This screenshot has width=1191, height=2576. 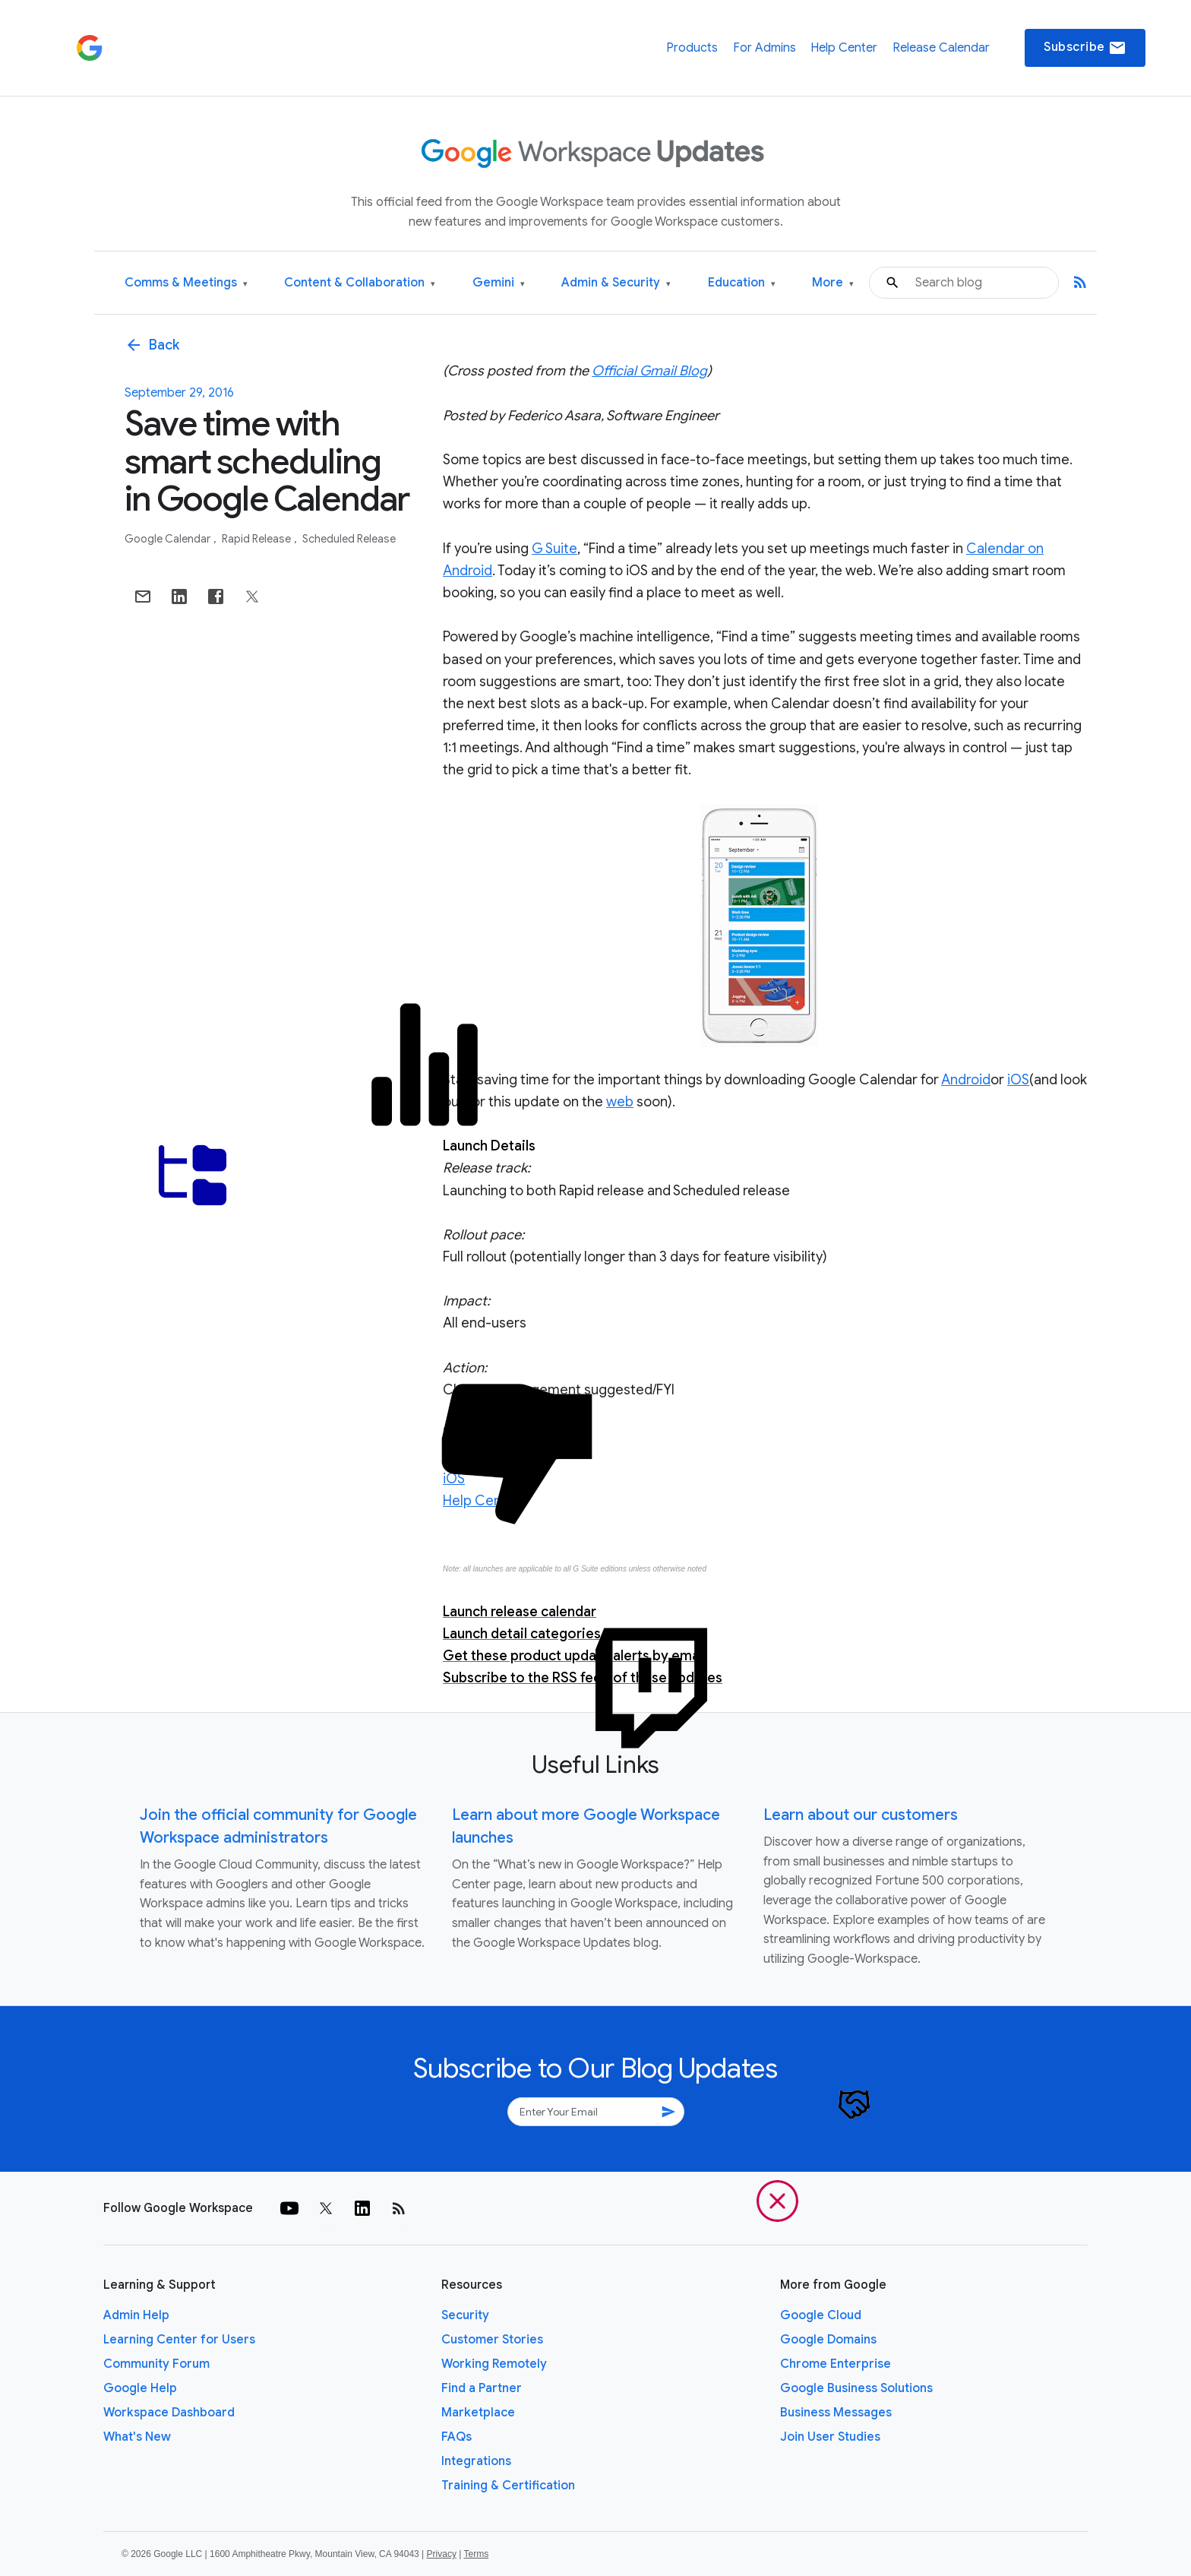 What do you see at coordinates (777, 2201) in the screenshot?
I see `close or dismiss a dialog` at bounding box center [777, 2201].